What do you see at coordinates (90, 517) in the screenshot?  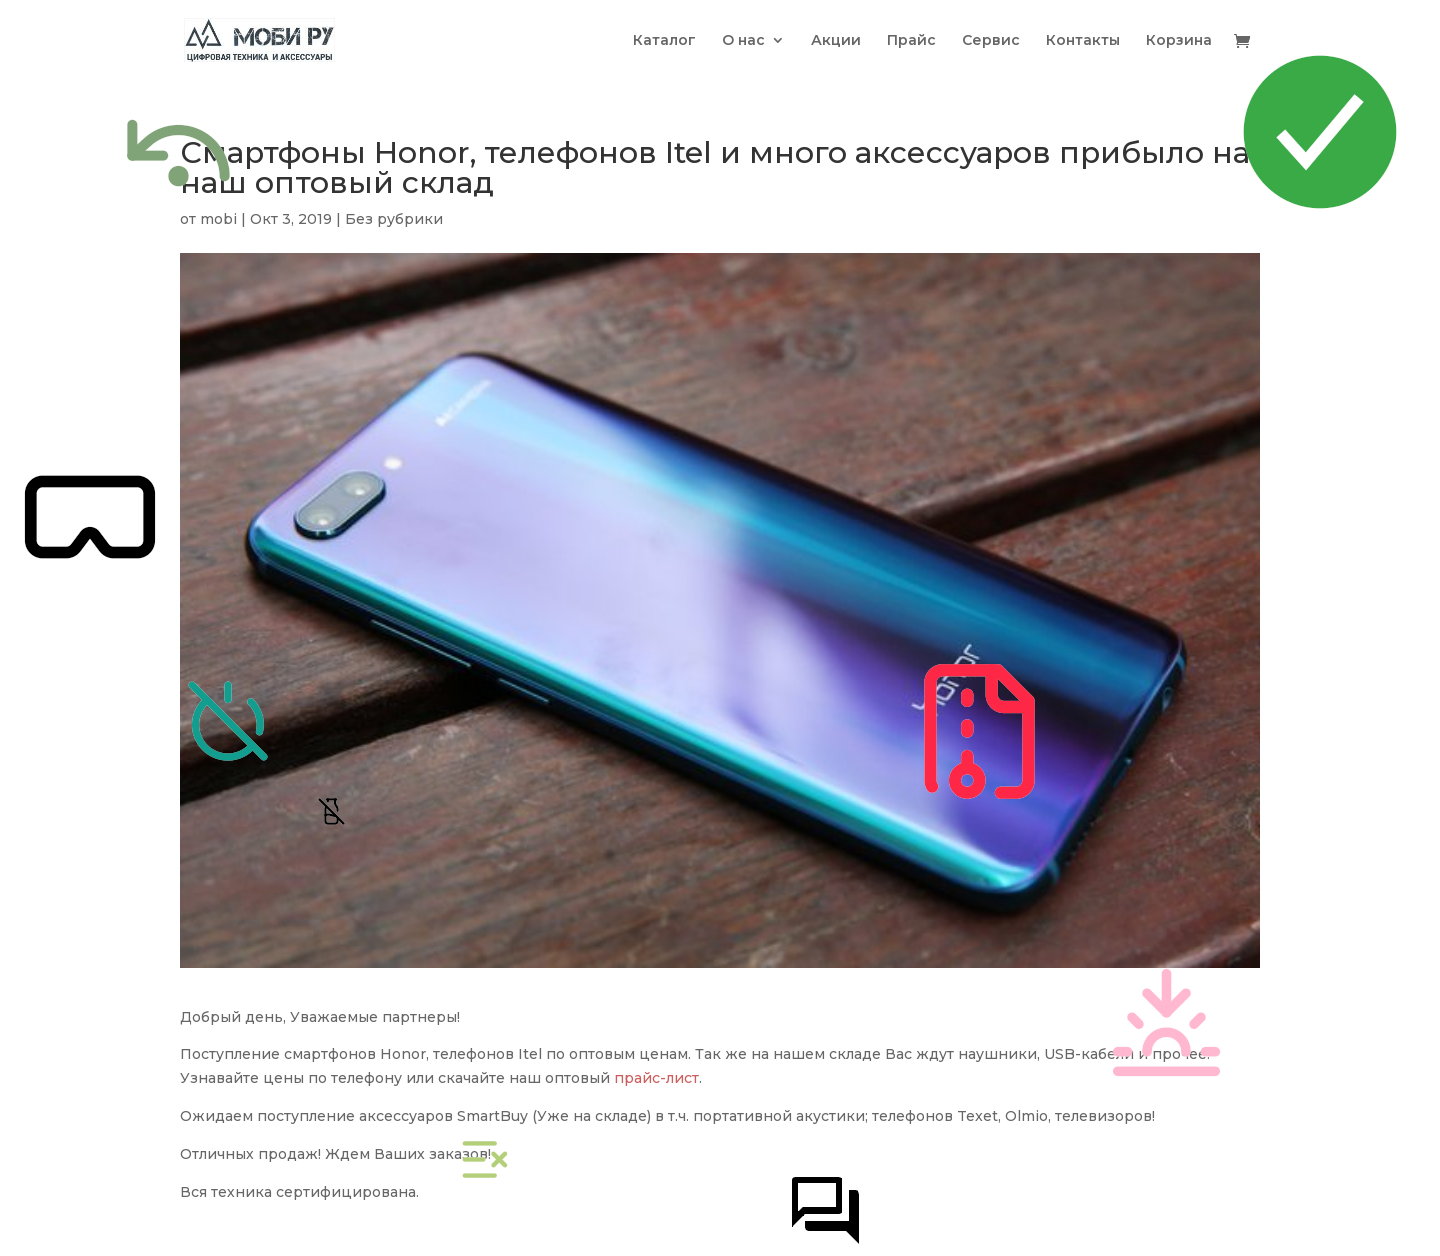 I see `access virtual reality or VR mode` at bounding box center [90, 517].